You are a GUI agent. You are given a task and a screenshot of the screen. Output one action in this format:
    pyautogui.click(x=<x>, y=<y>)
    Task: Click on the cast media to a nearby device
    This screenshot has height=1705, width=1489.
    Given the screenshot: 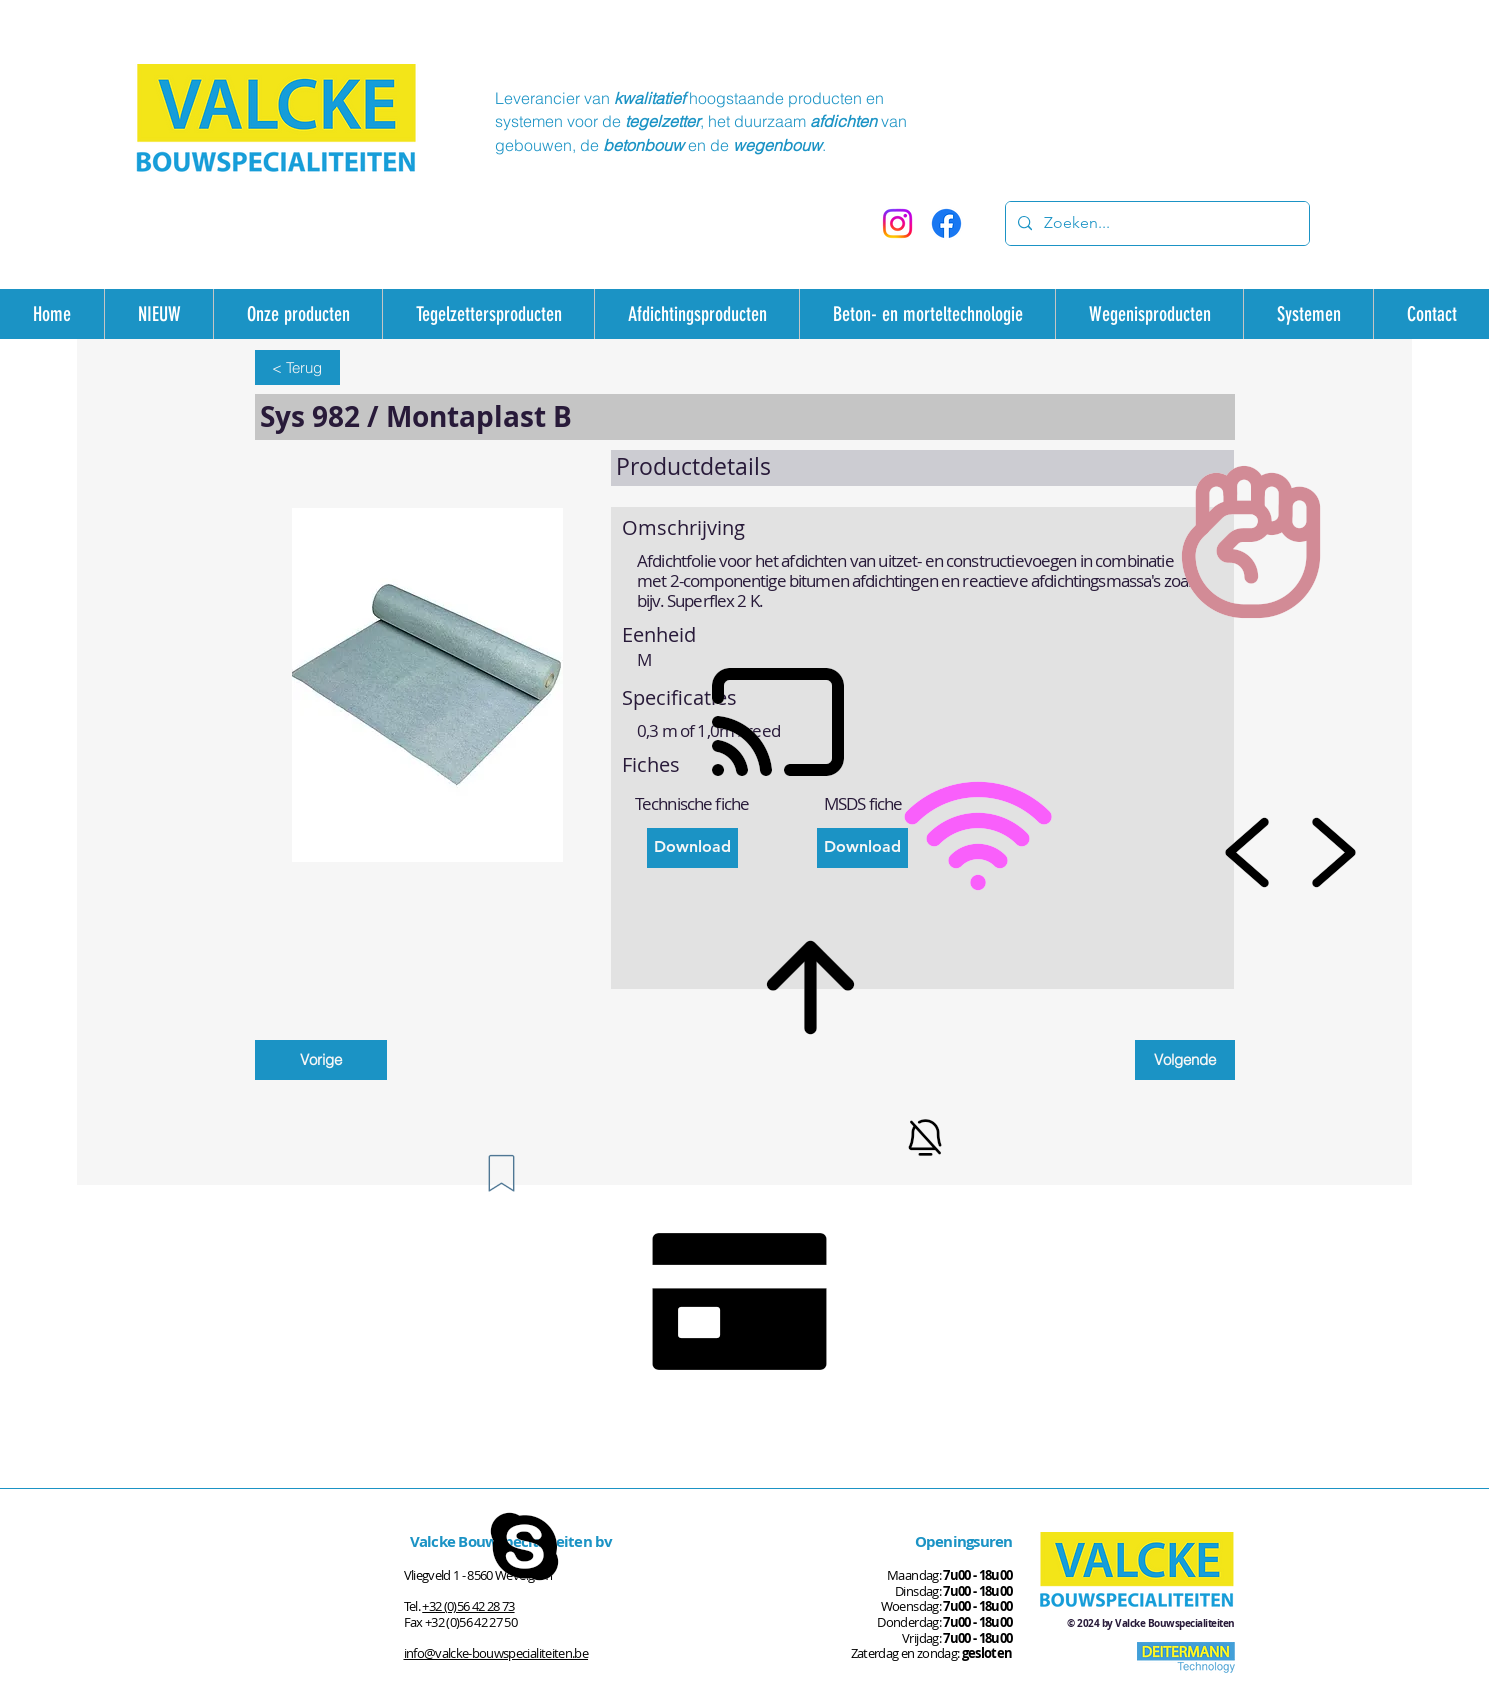 What is the action you would take?
    pyautogui.click(x=778, y=722)
    